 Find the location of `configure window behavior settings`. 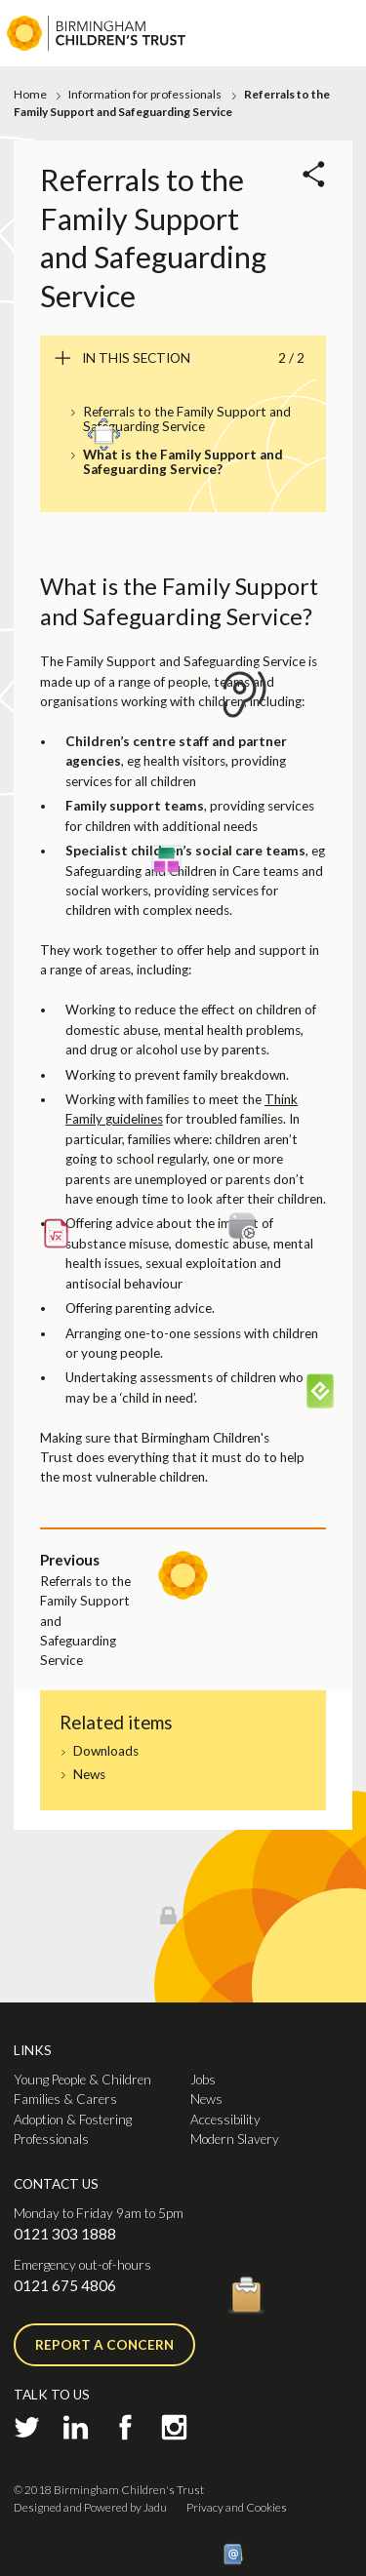

configure window behavior settings is located at coordinates (242, 1226).